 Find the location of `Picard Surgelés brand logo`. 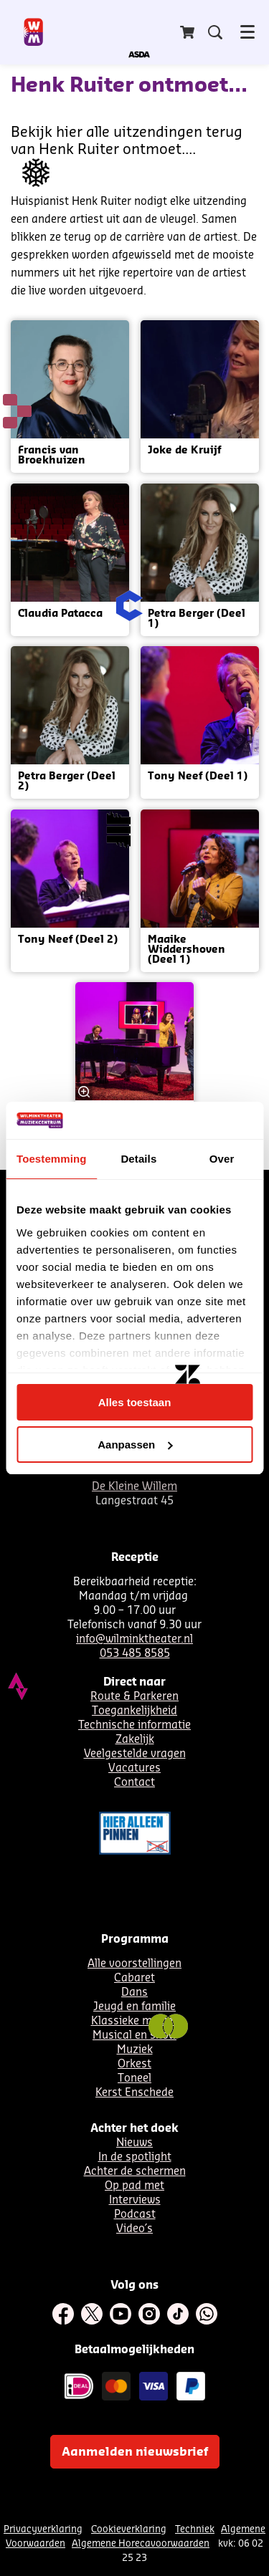

Picard Surgelés brand logo is located at coordinates (36, 173).